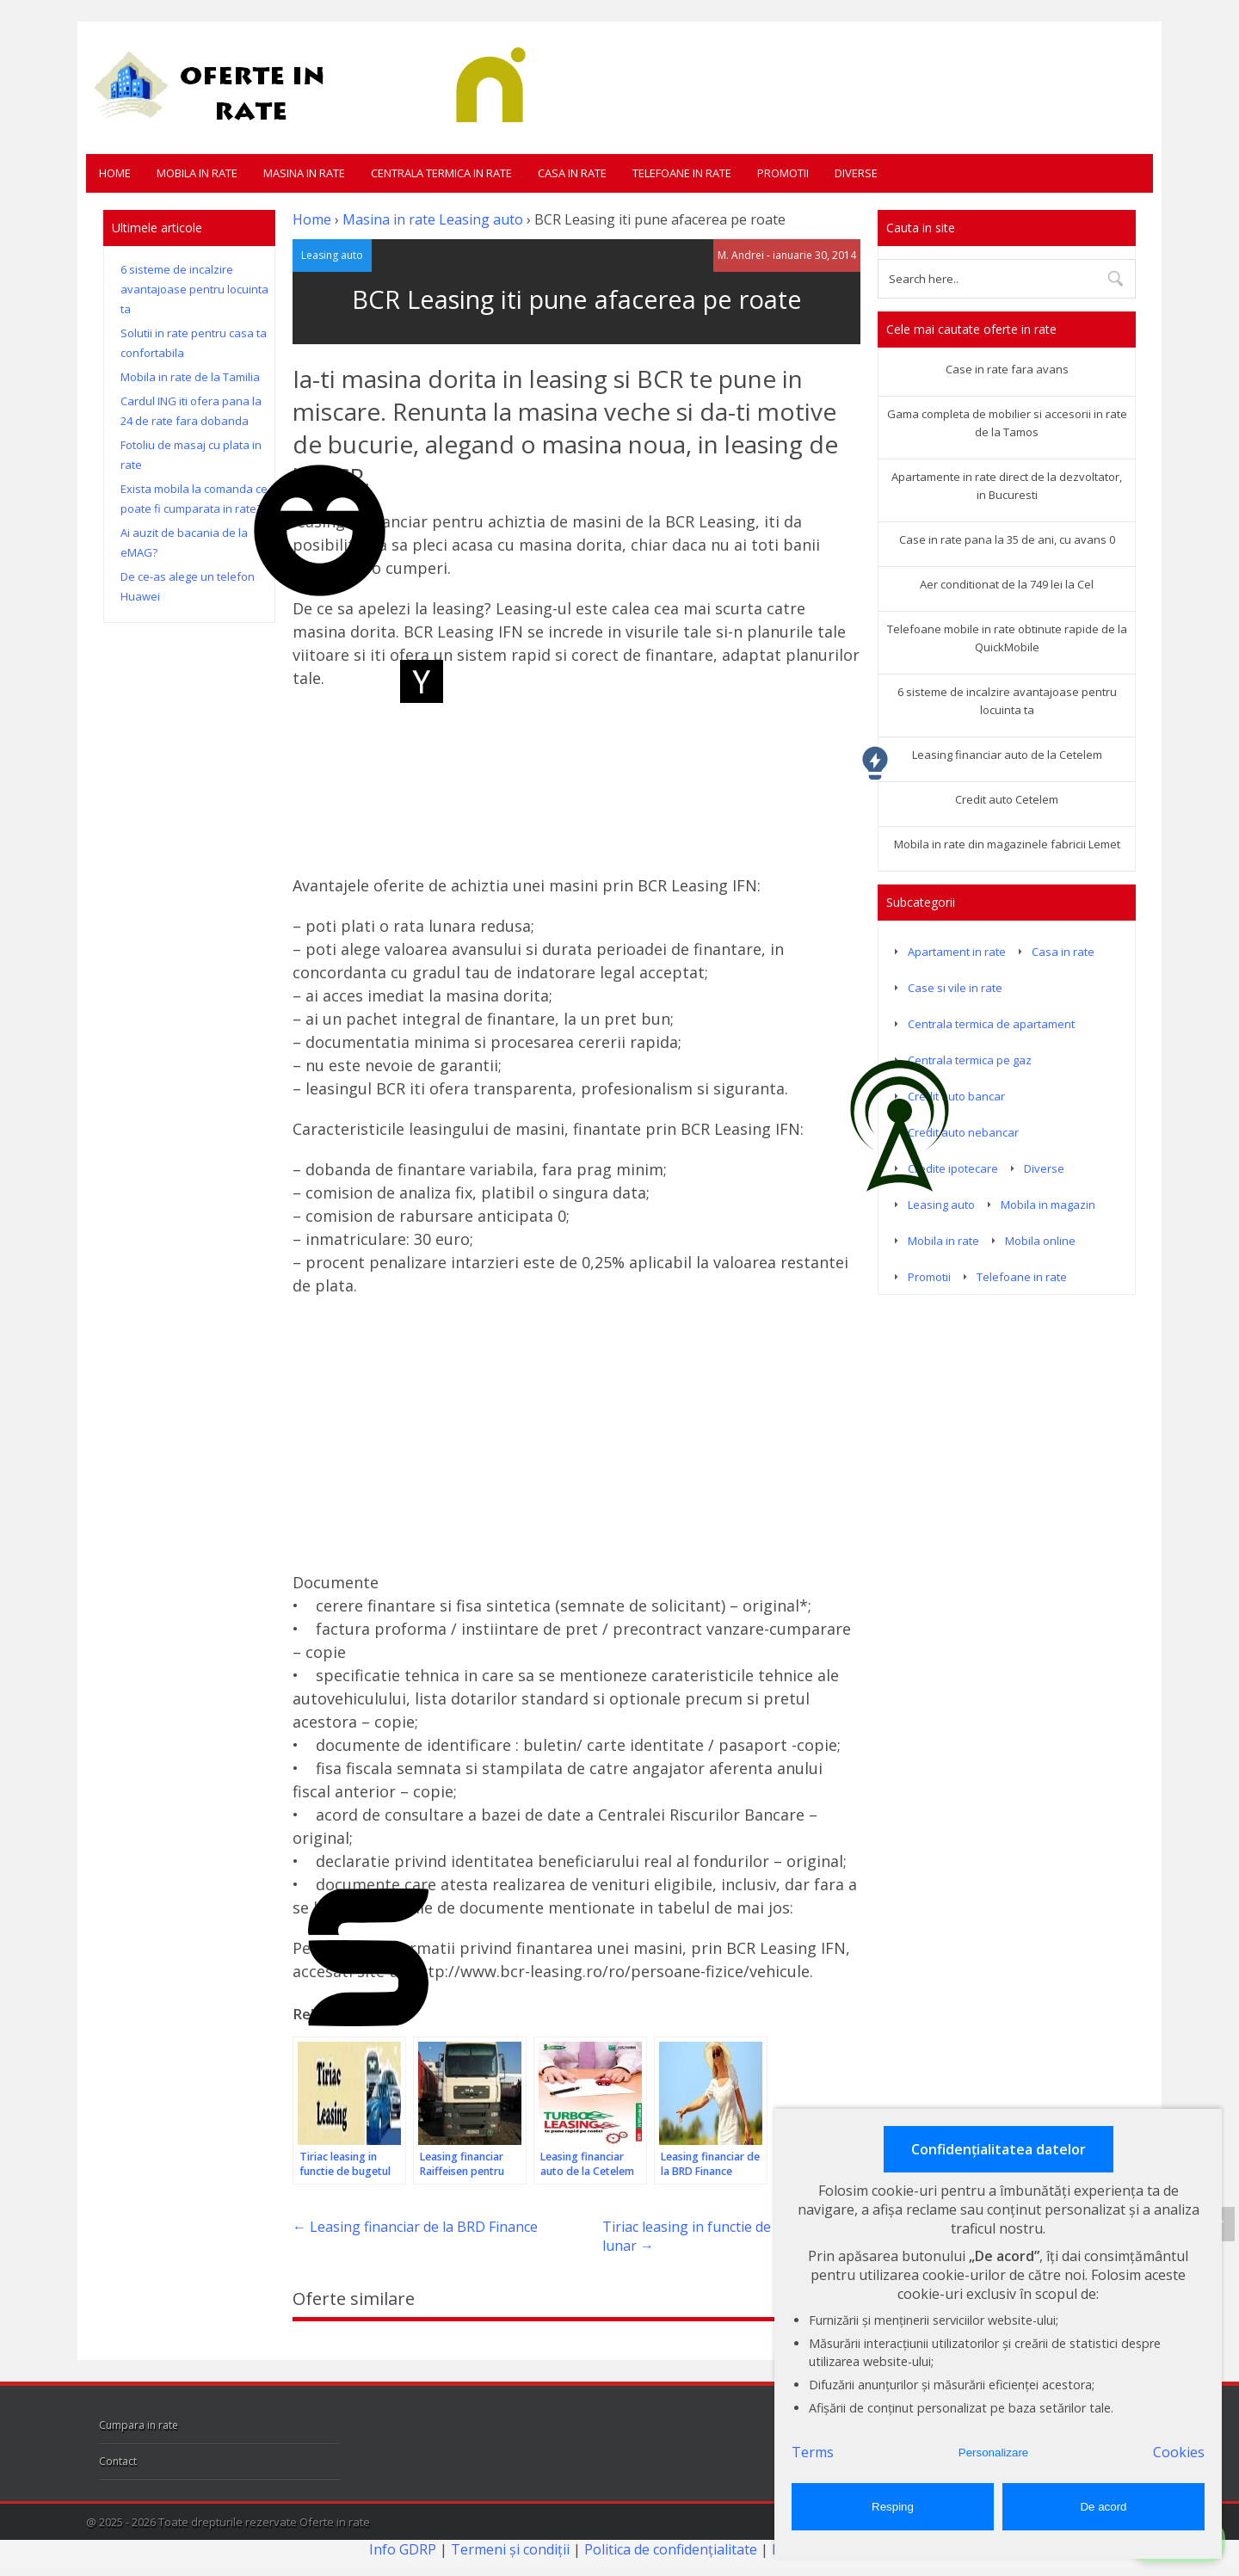 The height and width of the screenshot is (2576, 1239). What do you see at coordinates (368, 1957) in the screenshot?
I see `Scrutinizer CI logo` at bounding box center [368, 1957].